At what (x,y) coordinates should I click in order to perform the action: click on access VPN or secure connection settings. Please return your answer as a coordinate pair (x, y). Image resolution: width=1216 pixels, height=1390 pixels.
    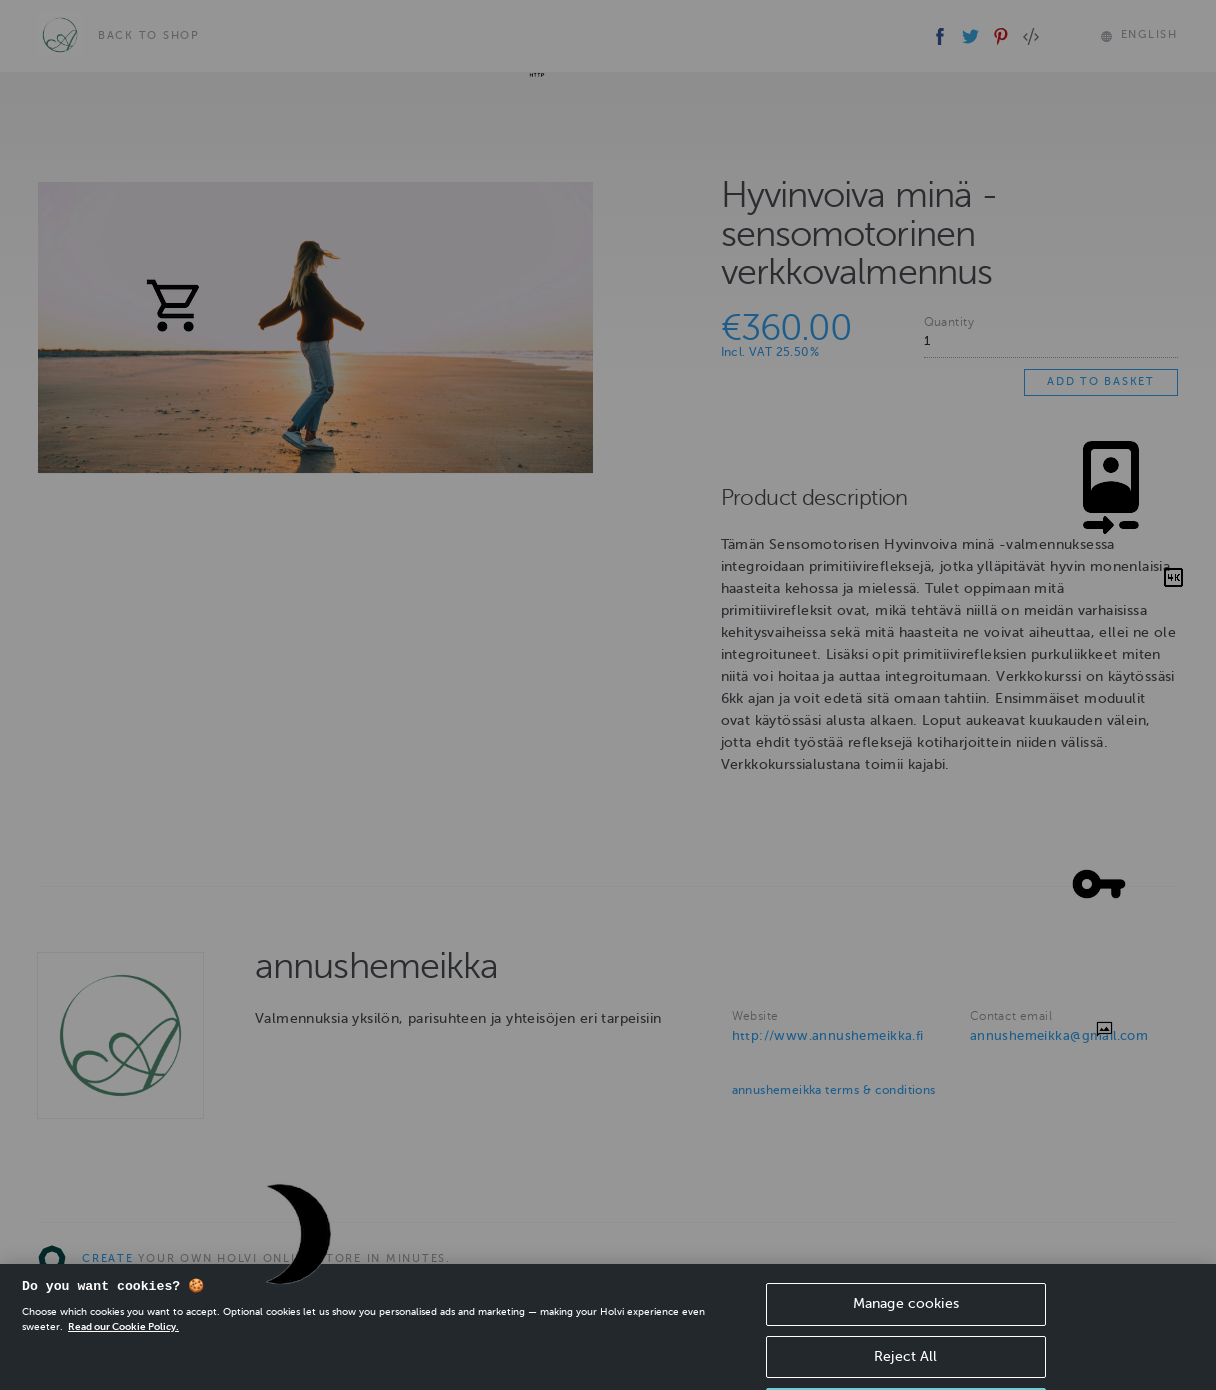
    Looking at the image, I should click on (1099, 884).